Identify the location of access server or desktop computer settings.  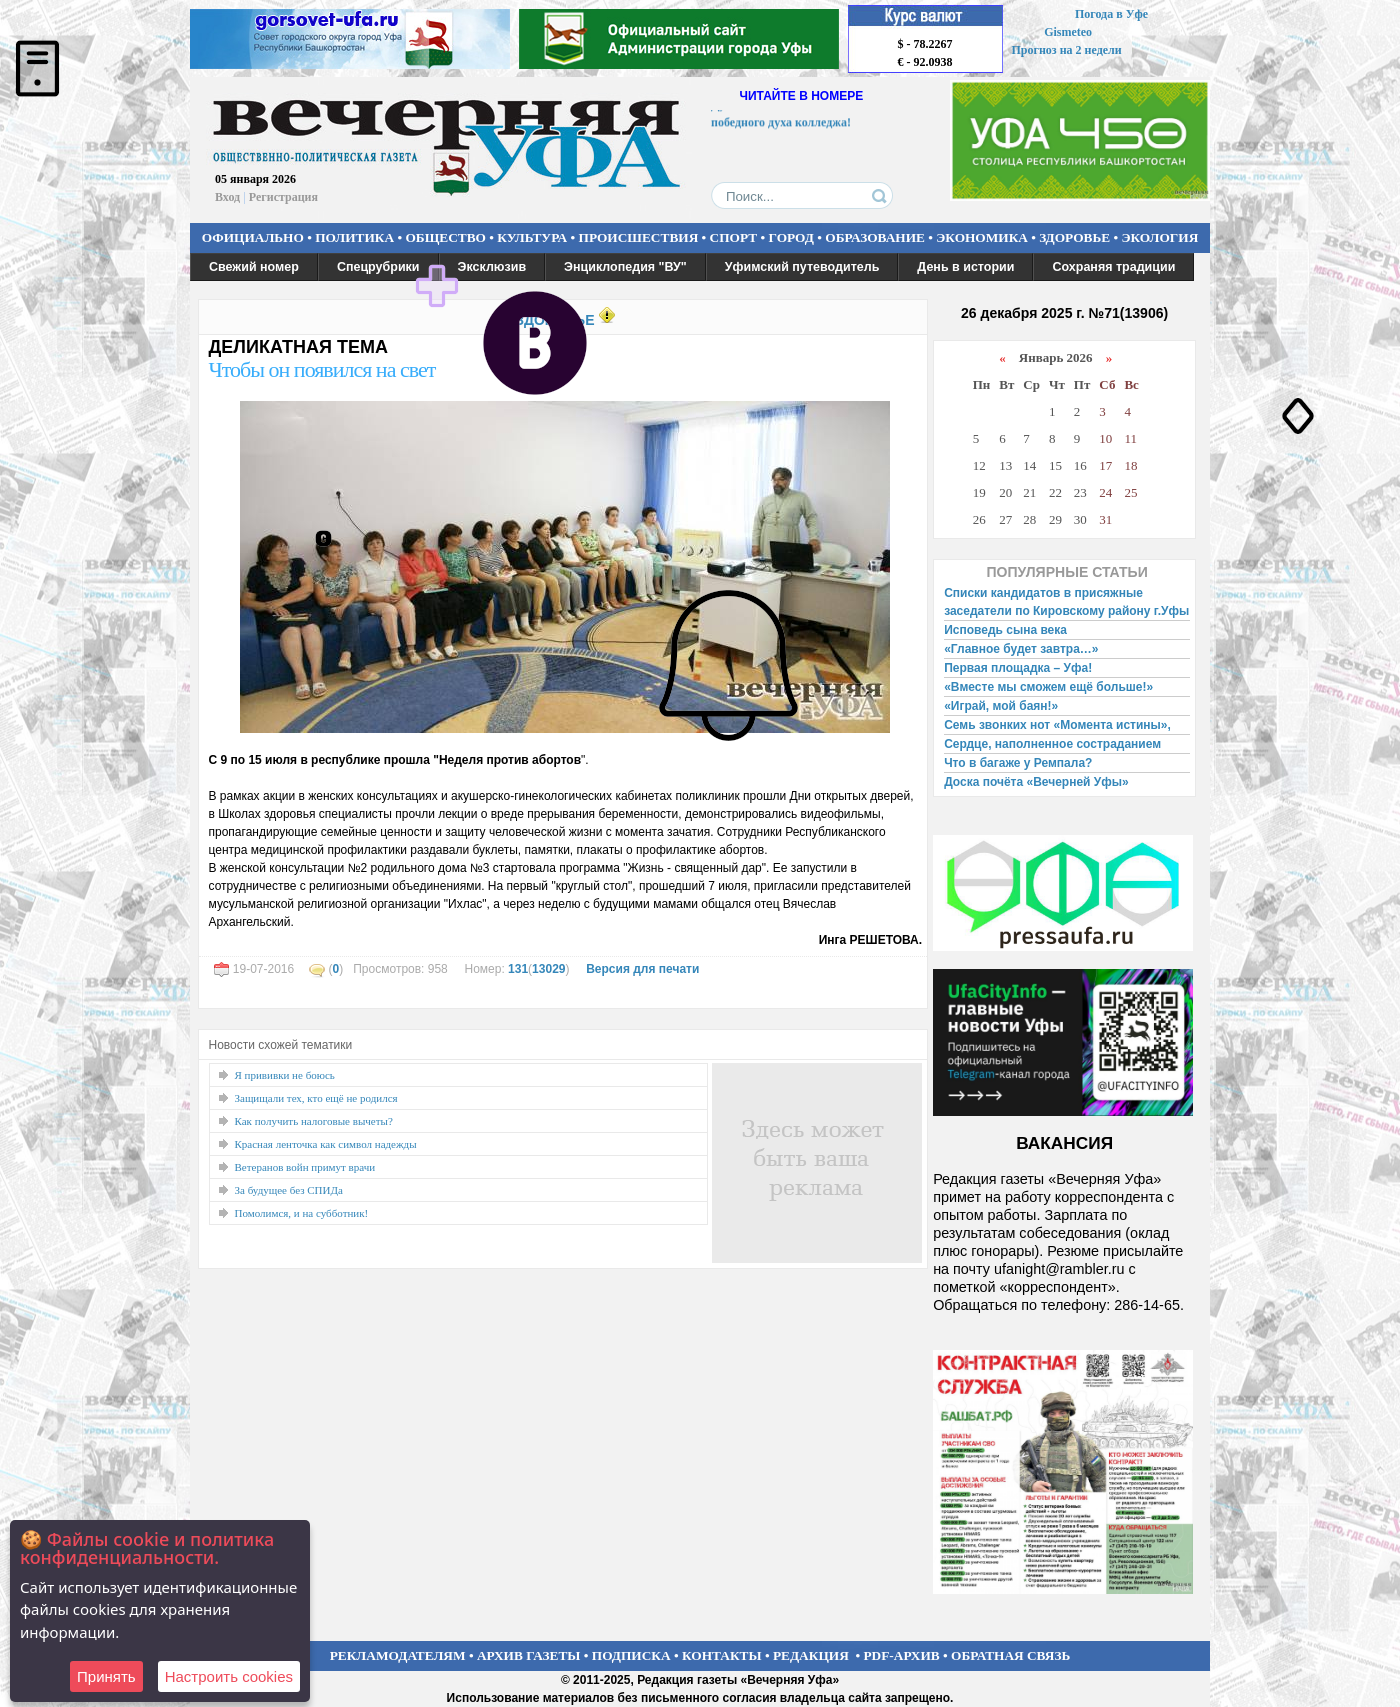
(37, 68).